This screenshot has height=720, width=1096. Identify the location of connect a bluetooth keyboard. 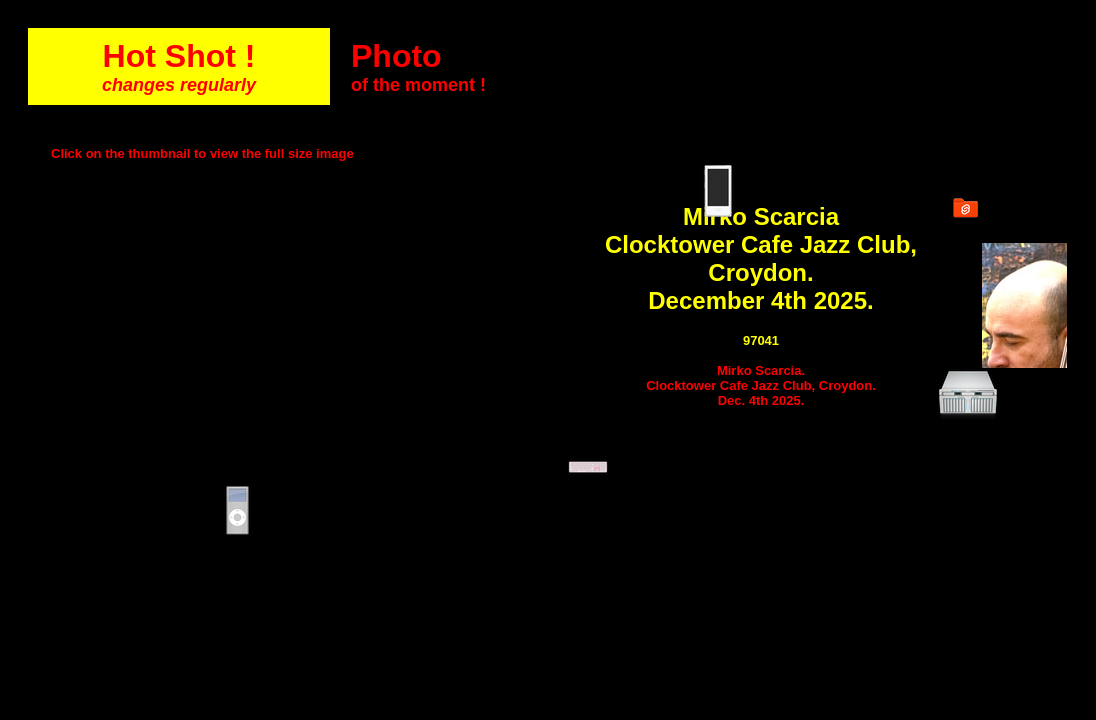
(588, 467).